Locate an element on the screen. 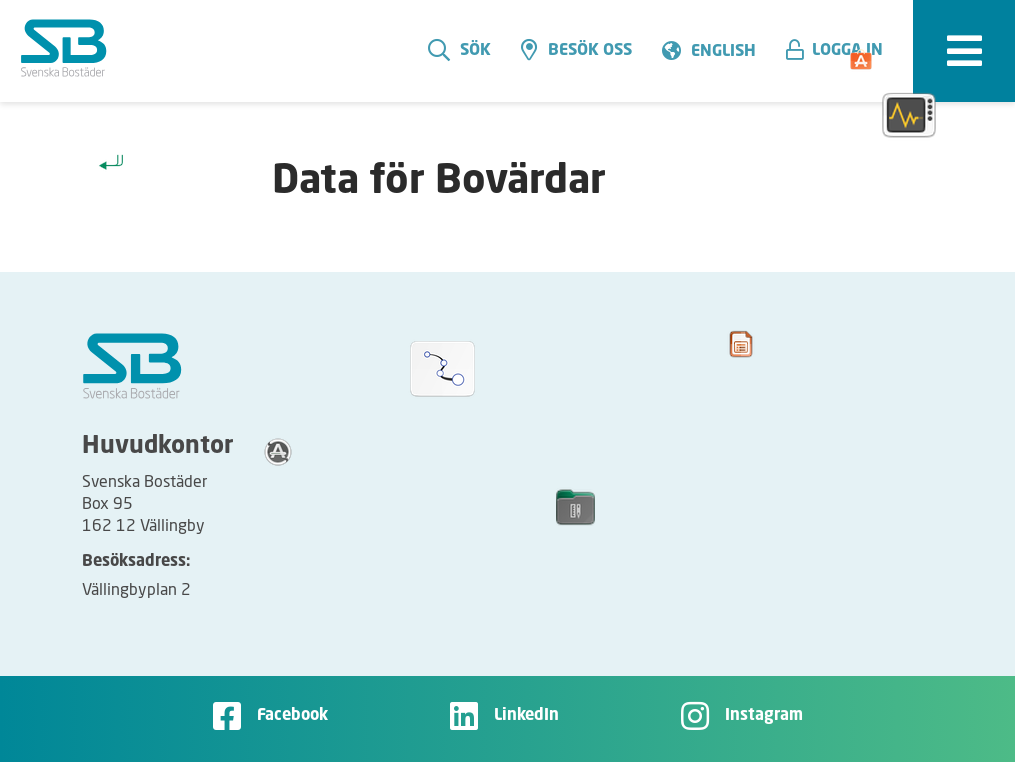 This screenshot has height=762, width=1015. reply to all recipients of an email is located at coordinates (110, 160).